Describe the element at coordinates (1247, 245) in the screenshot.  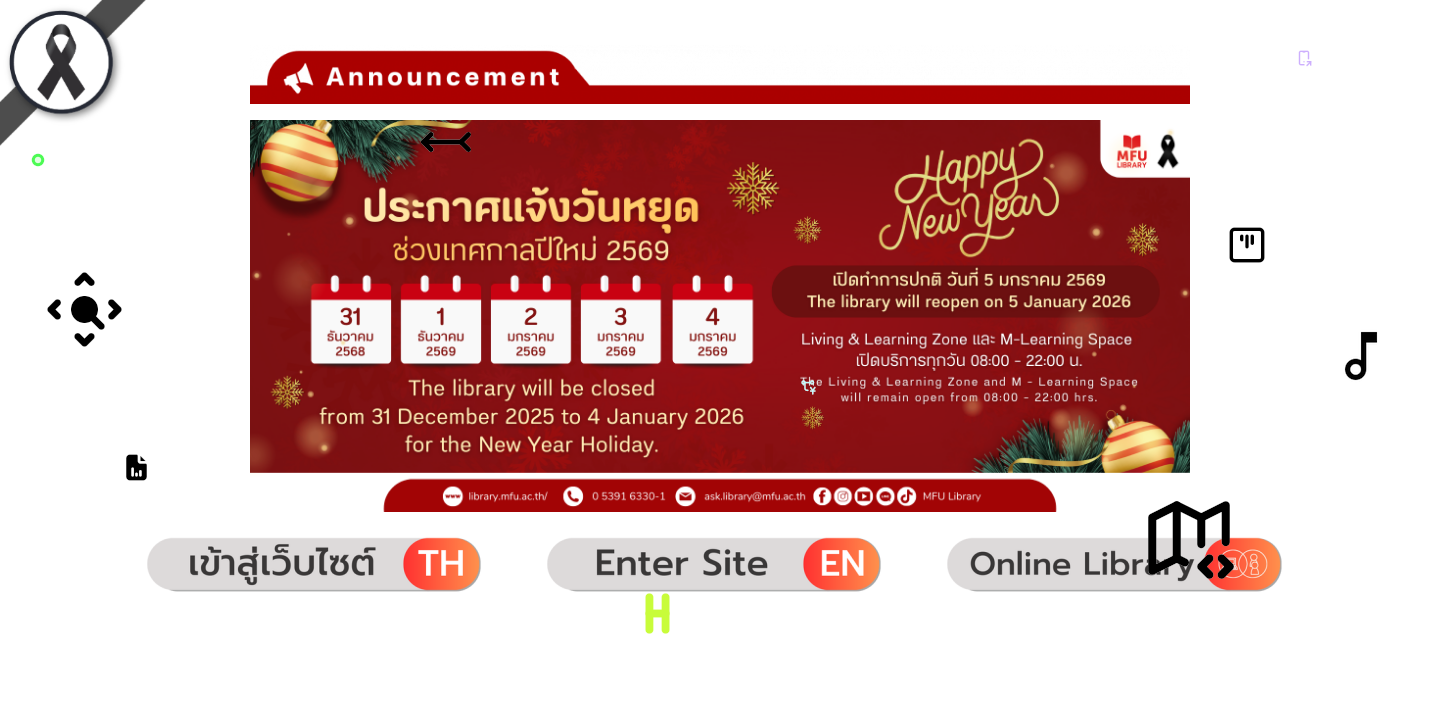
I see `align content to top center of container` at that location.